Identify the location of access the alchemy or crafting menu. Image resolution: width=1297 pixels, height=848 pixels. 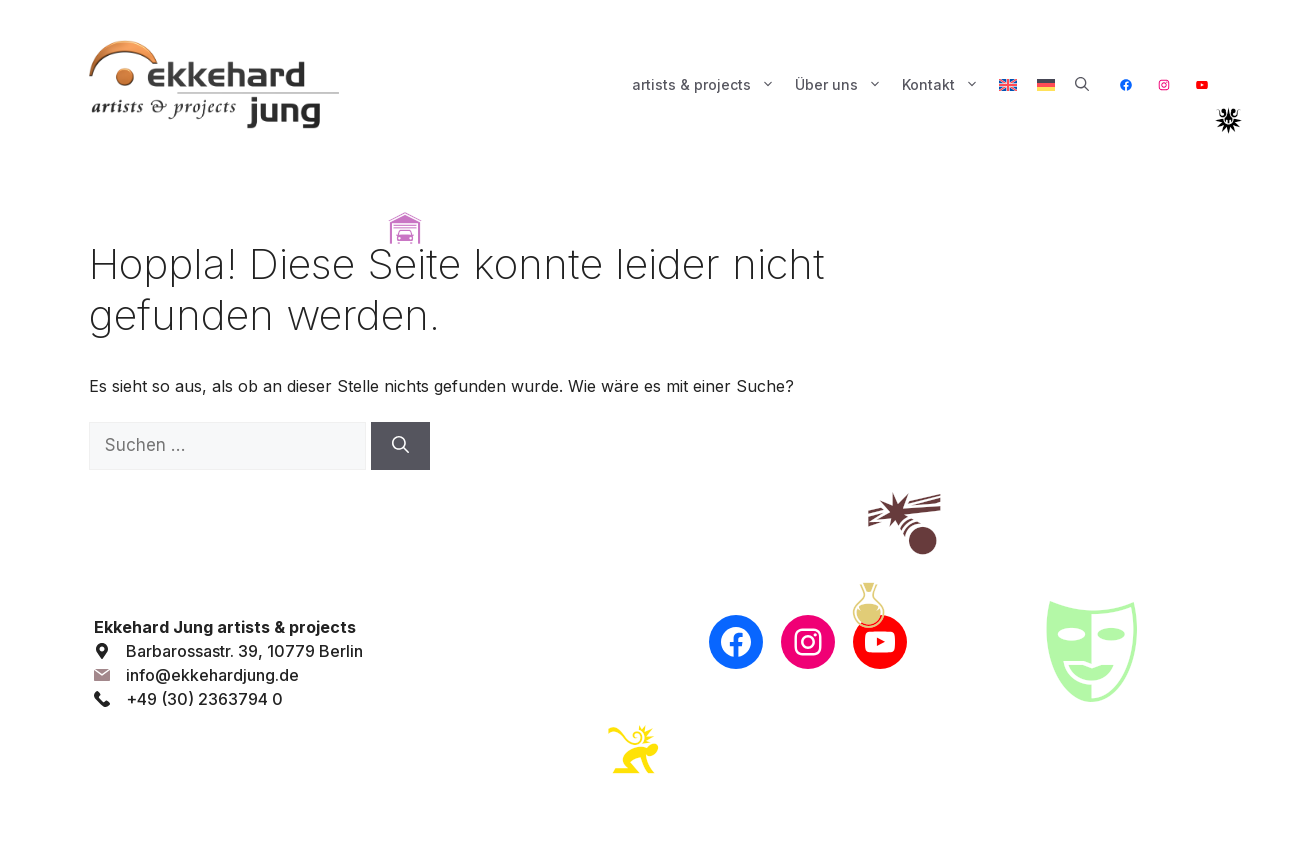
(868, 605).